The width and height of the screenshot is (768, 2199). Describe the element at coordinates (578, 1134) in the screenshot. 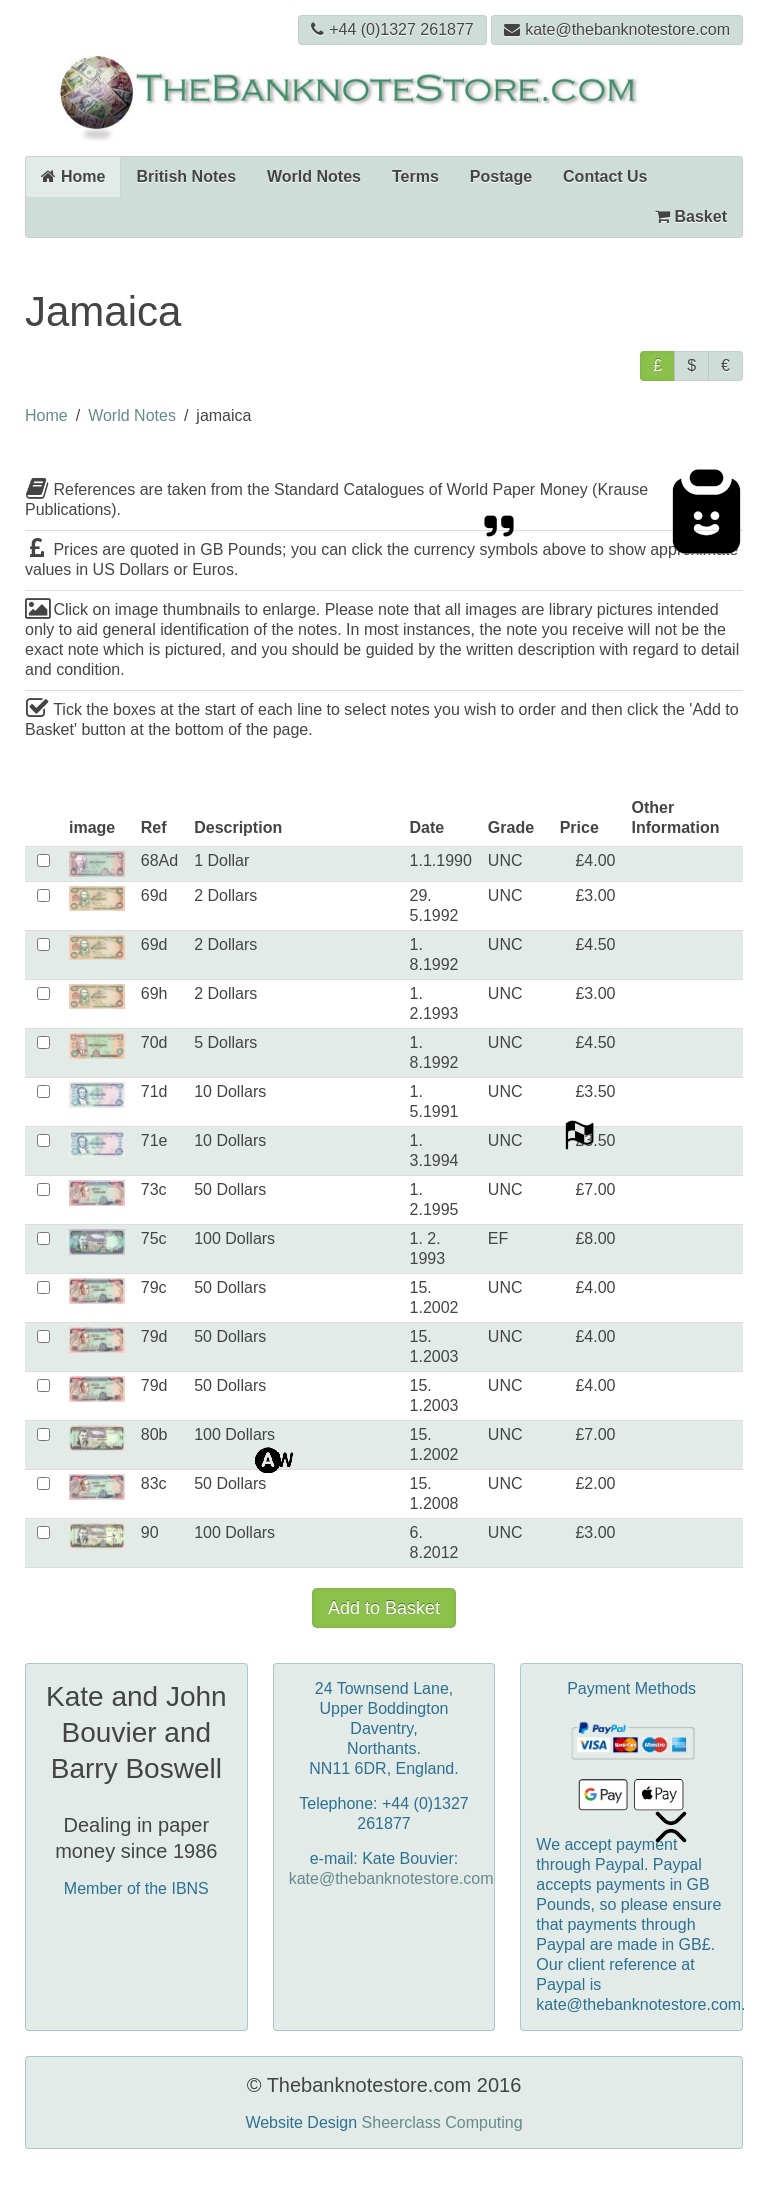

I see `indicates completion or finish line` at that location.